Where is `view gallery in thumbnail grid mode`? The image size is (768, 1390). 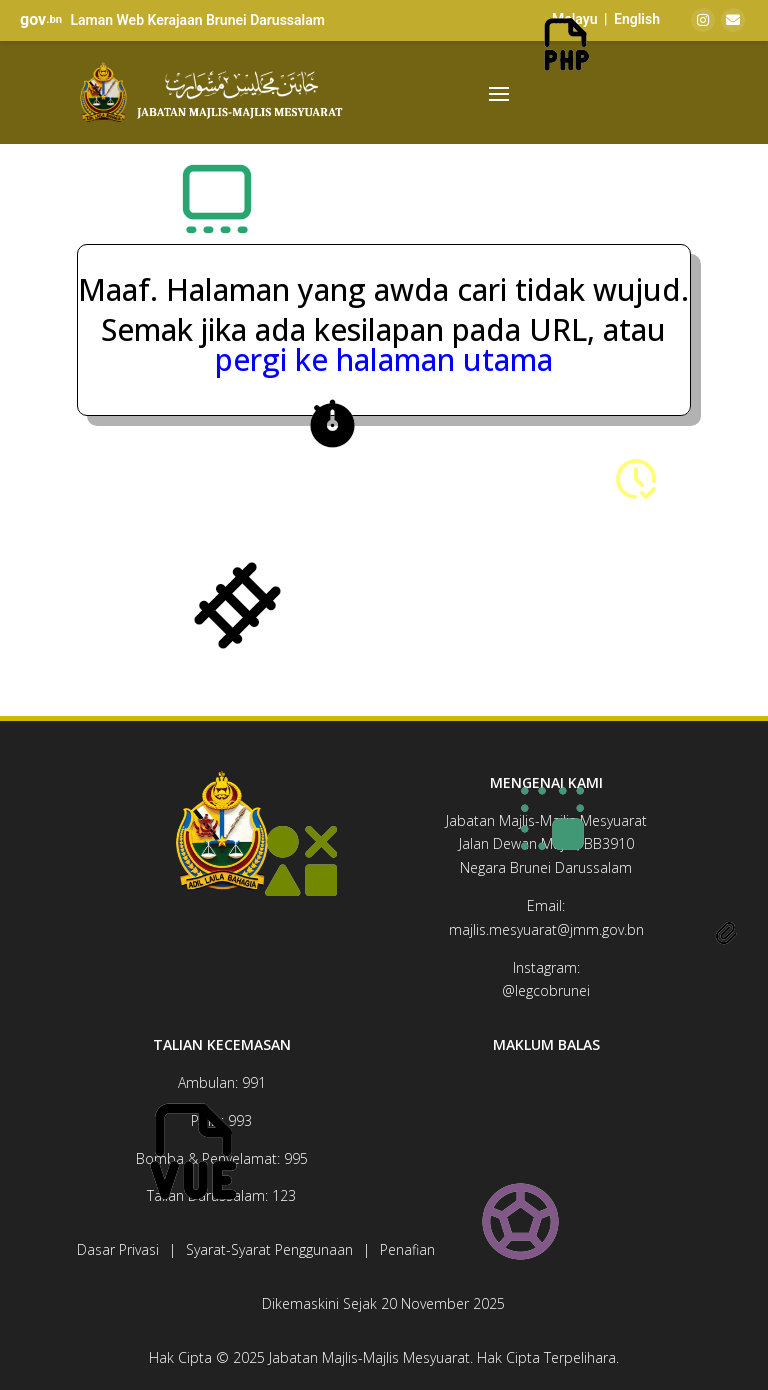 view gallery in thumbnail grid mode is located at coordinates (217, 199).